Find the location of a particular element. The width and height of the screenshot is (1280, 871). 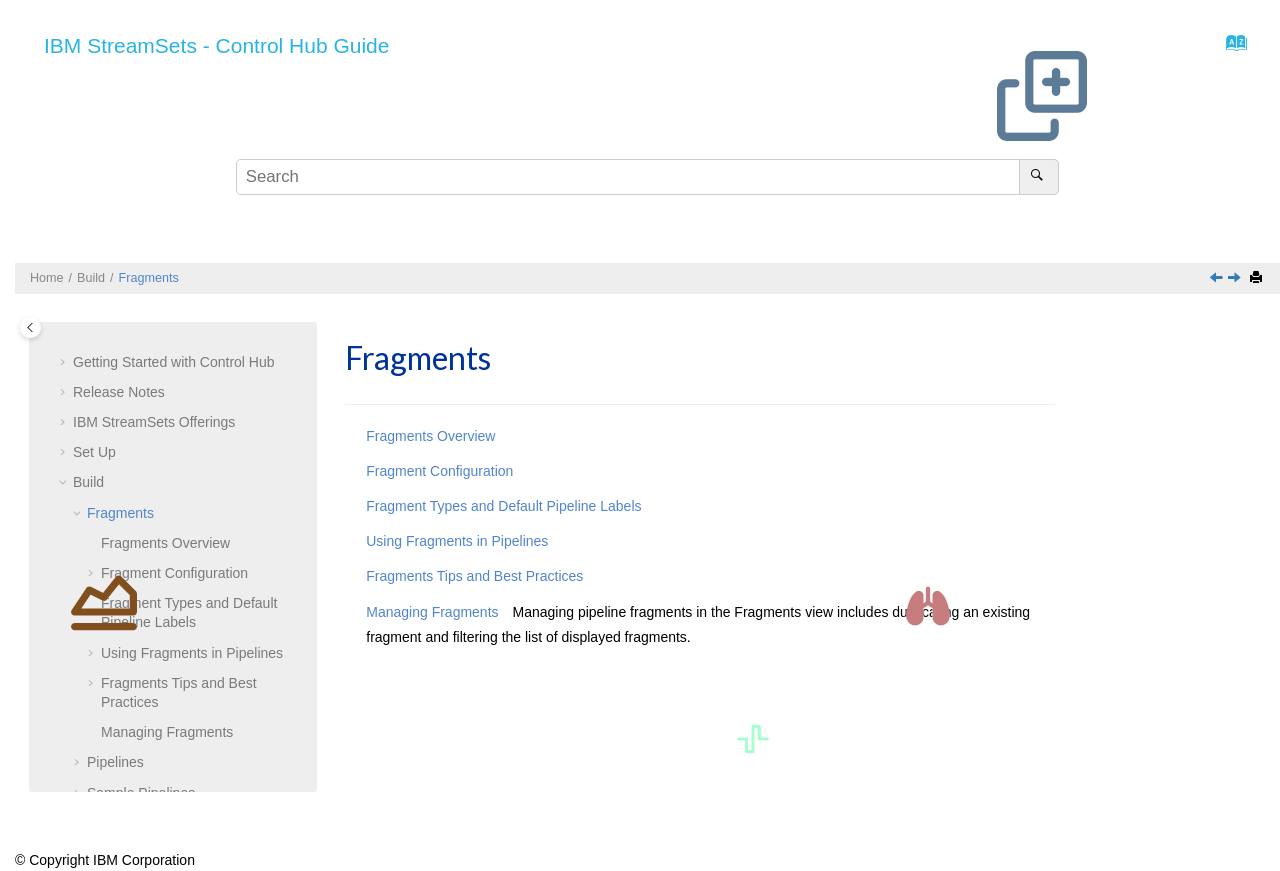

toggle square wave signal output is located at coordinates (753, 739).